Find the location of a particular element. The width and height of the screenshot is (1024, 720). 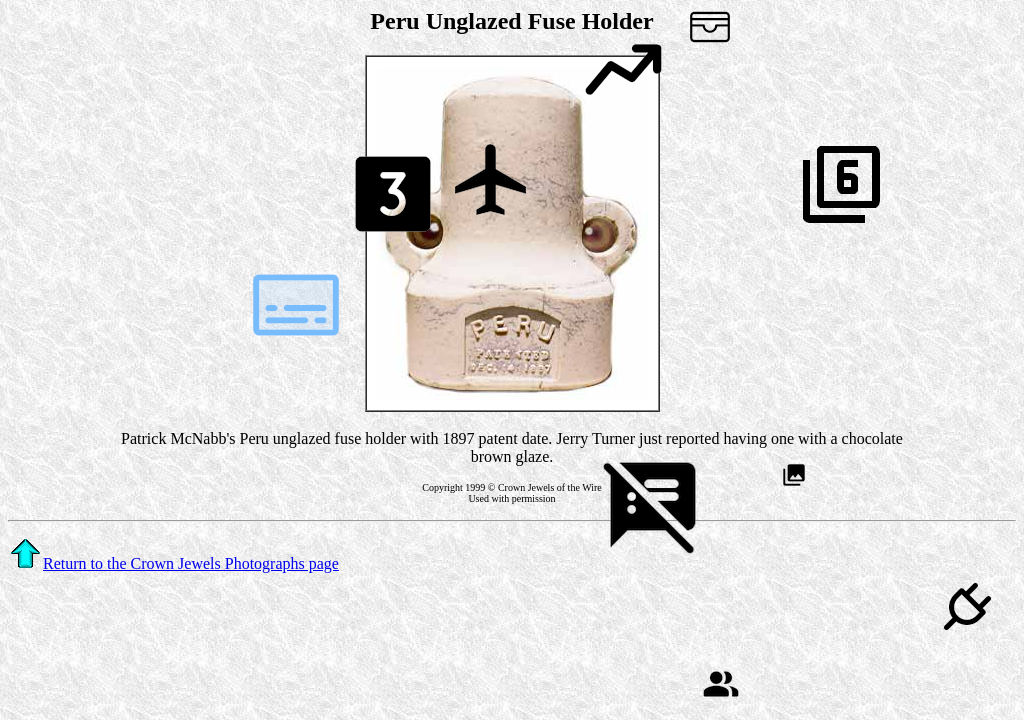

view photo collections or albums is located at coordinates (794, 475).